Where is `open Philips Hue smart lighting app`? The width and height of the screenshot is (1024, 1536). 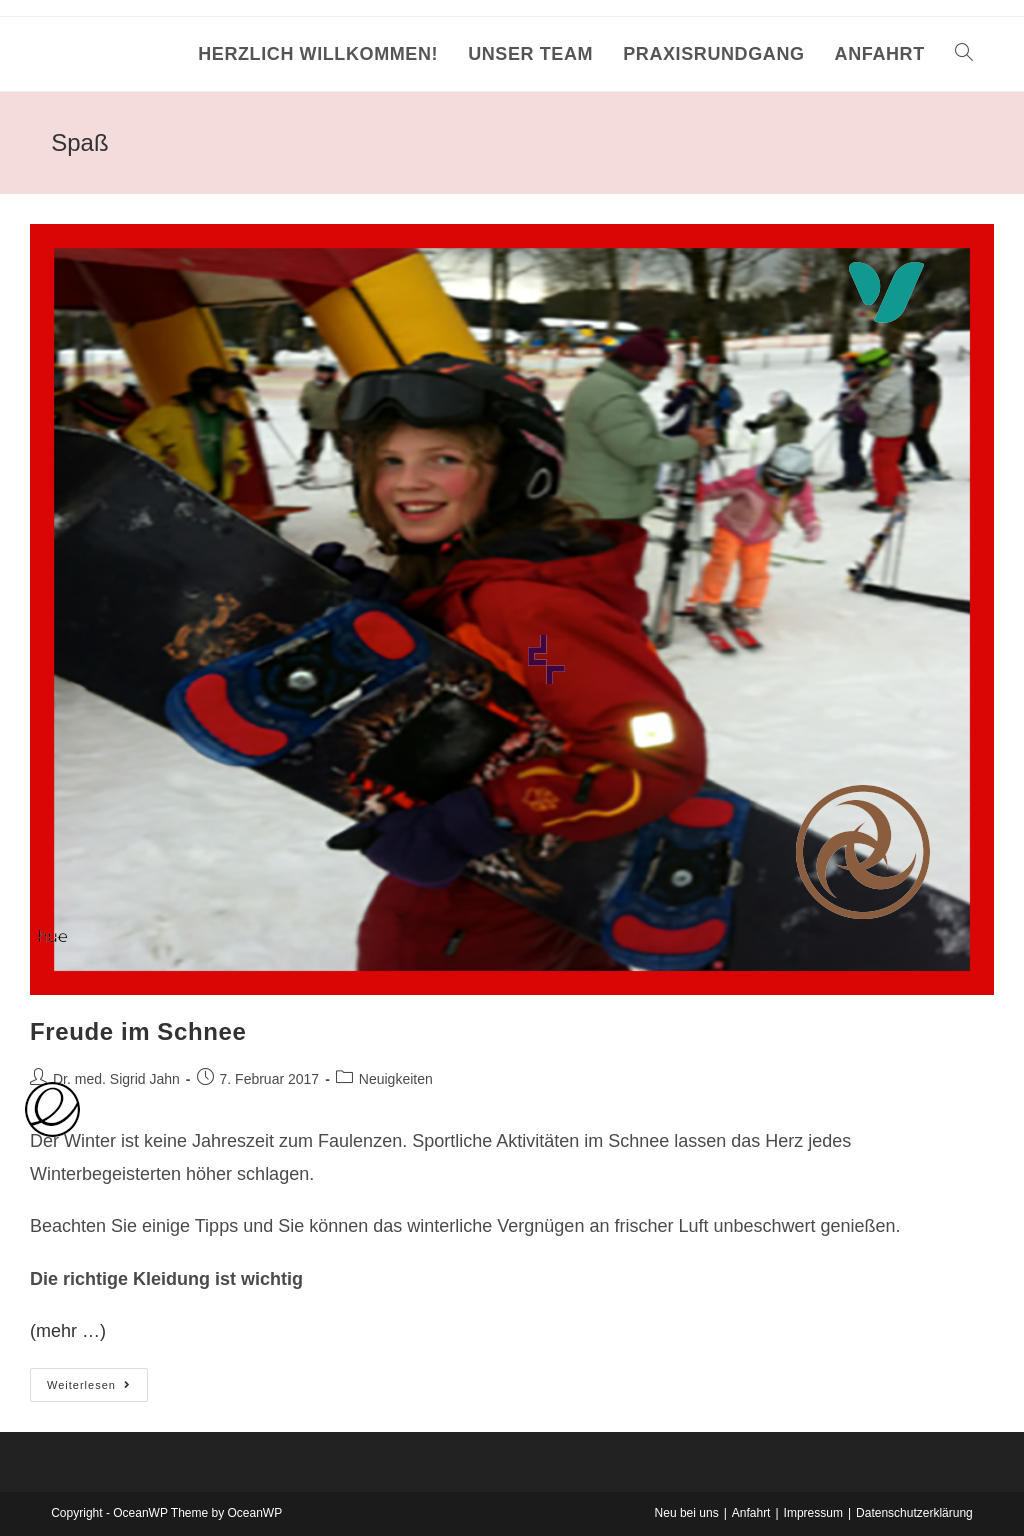
open Philips Hue smart lighting app is located at coordinates (53, 936).